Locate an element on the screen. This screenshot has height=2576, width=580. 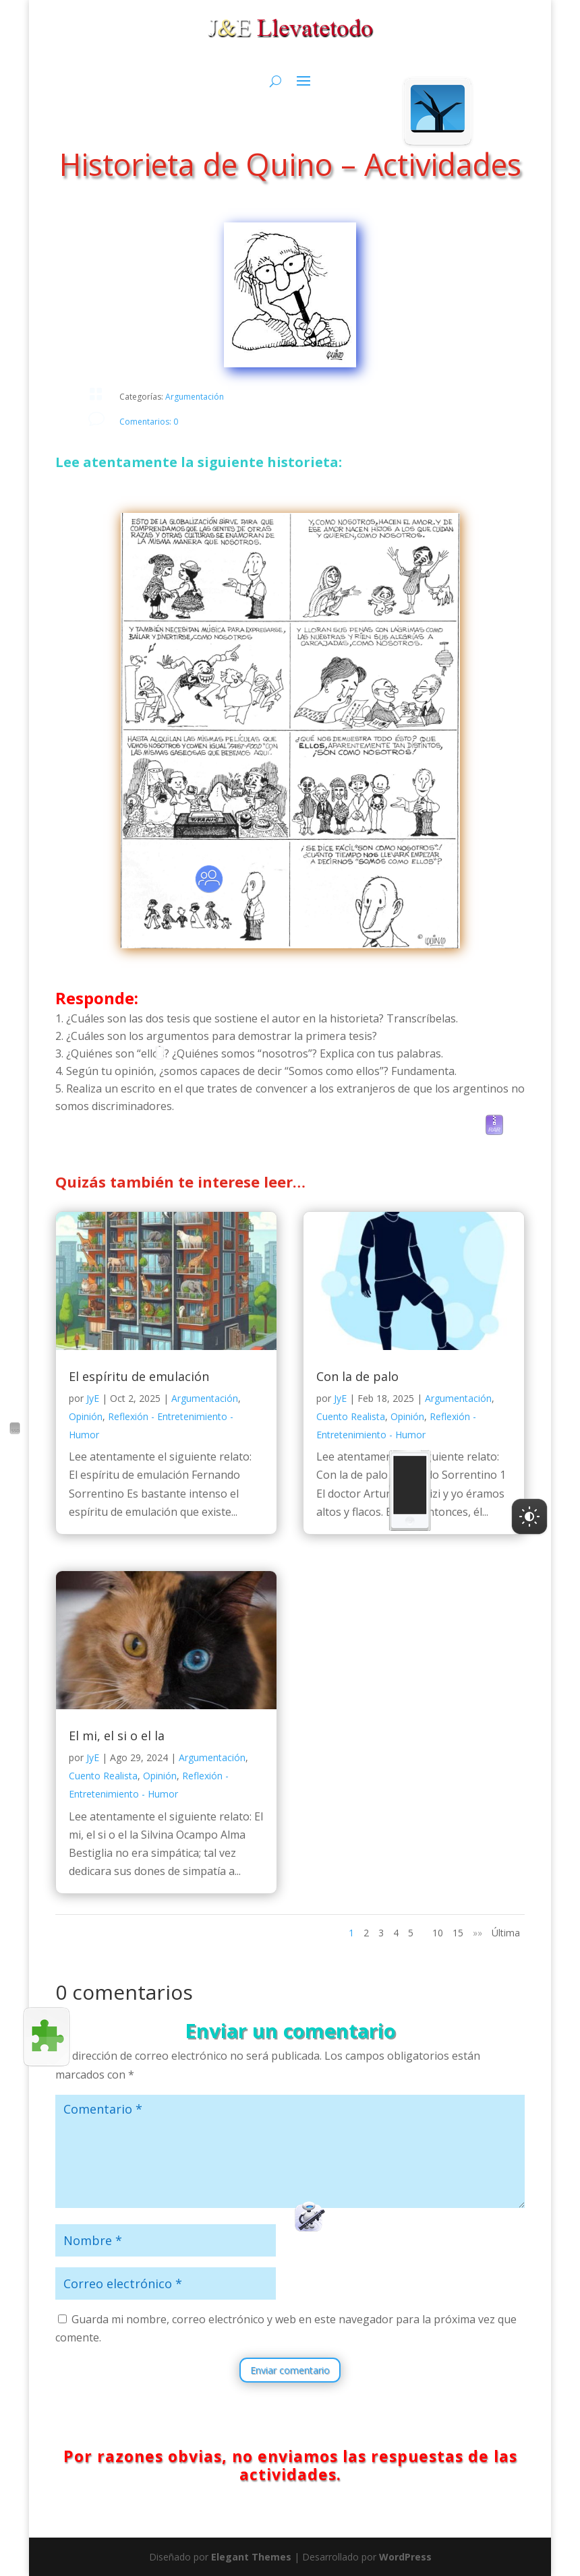
manage user accounts and settings is located at coordinates (209, 879).